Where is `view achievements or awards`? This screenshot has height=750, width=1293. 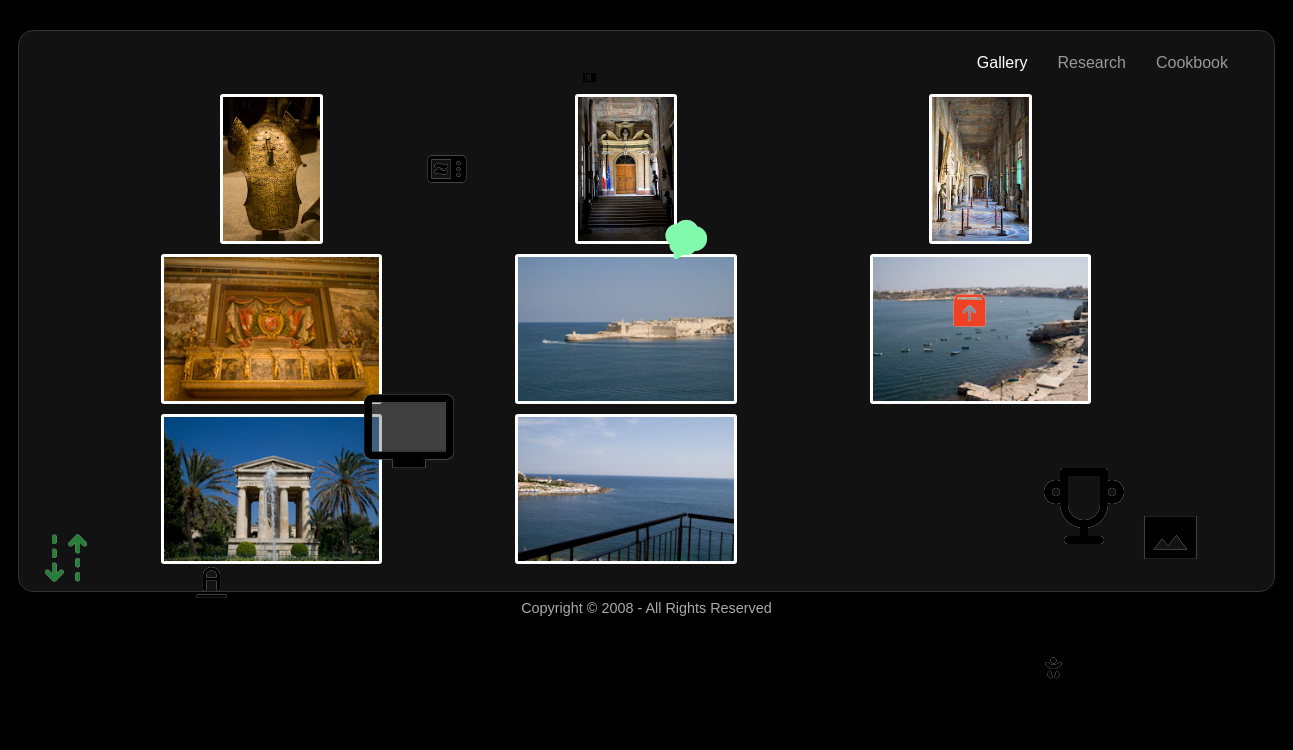 view achievements or awards is located at coordinates (1084, 504).